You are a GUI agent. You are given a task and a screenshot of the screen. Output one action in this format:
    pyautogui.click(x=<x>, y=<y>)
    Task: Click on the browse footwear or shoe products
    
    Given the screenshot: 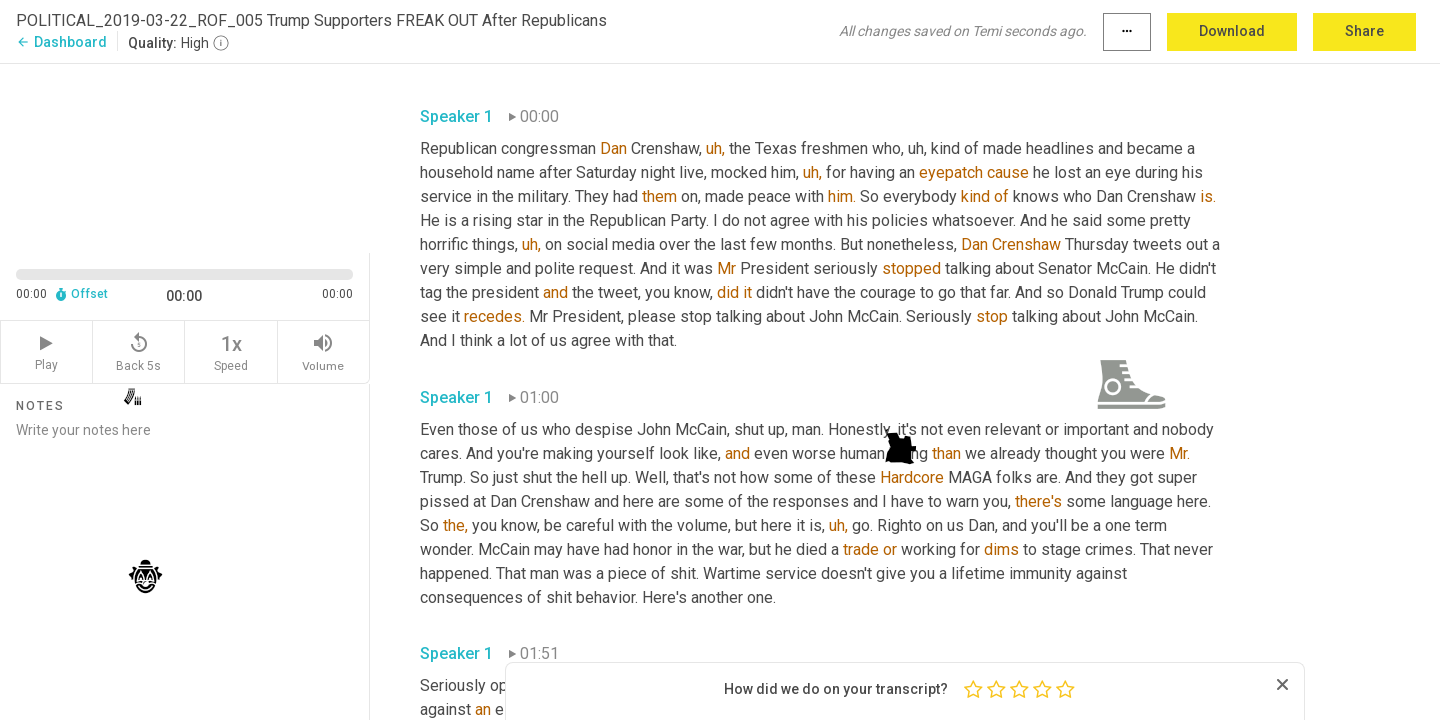 What is the action you would take?
    pyautogui.click(x=1131, y=384)
    